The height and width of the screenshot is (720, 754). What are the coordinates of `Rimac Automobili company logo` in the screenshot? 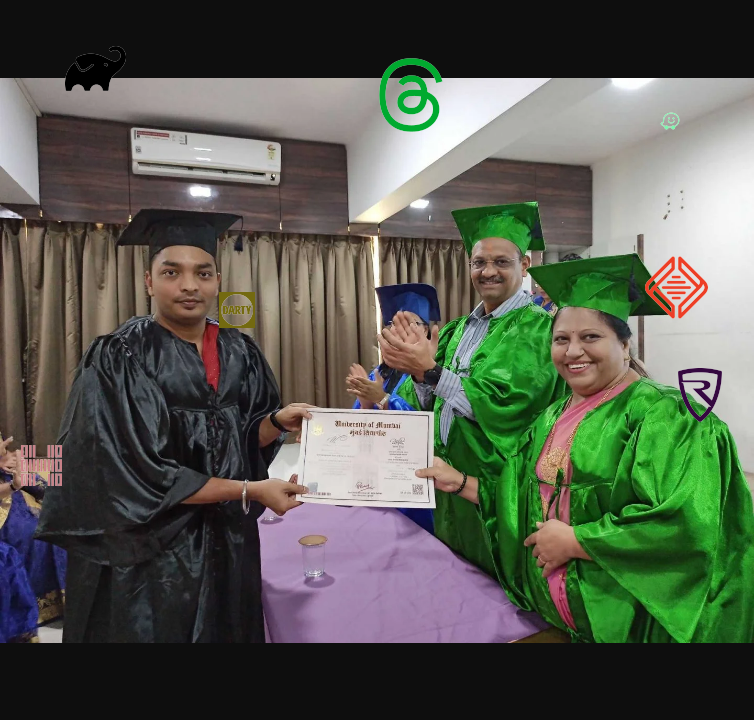 It's located at (700, 395).